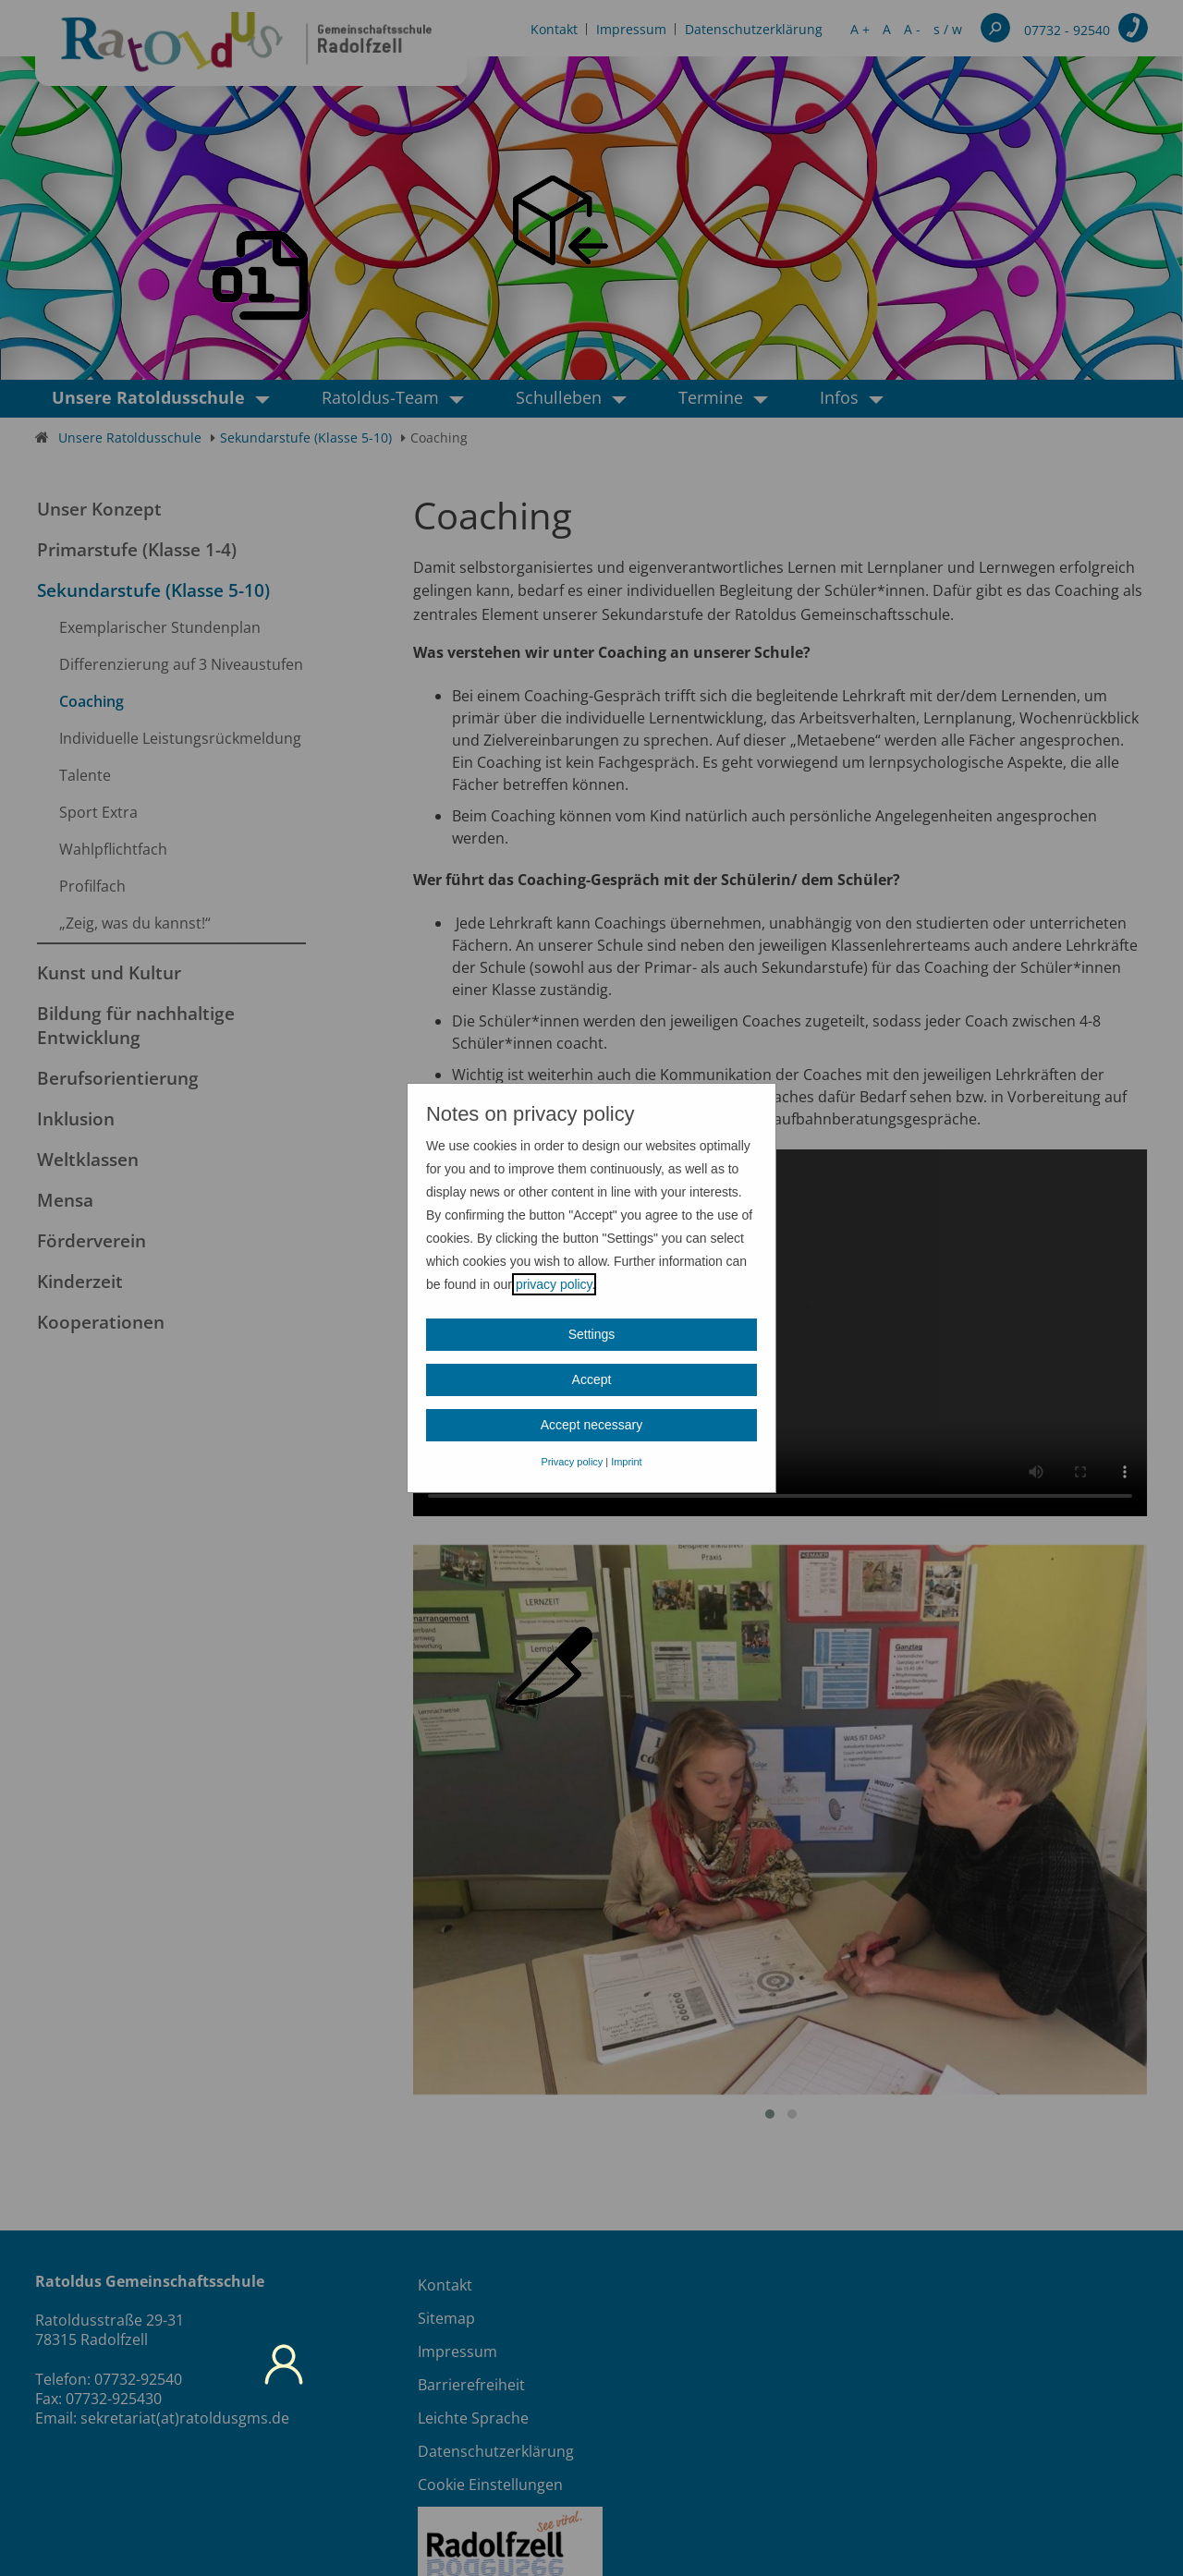 The height and width of the screenshot is (2576, 1183). I want to click on view your profile, so click(284, 2364).